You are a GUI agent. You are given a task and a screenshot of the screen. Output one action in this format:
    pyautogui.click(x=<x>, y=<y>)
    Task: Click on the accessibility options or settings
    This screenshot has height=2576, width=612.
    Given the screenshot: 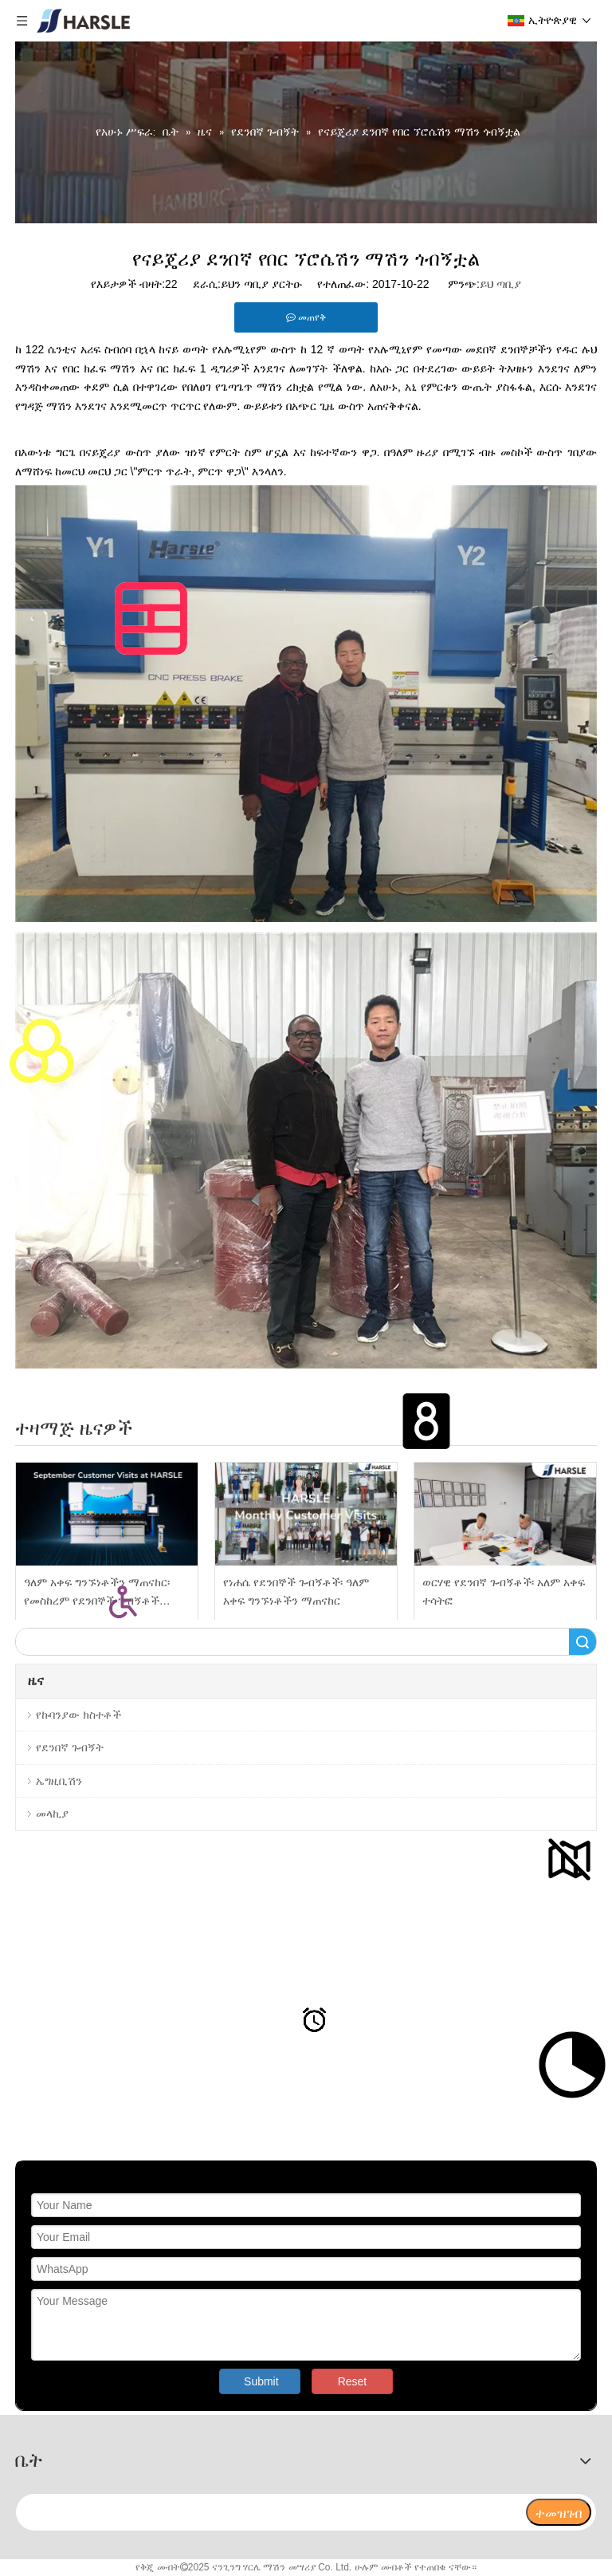 What is the action you would take?
    pyautogui.click(x=124, y=1601)
    